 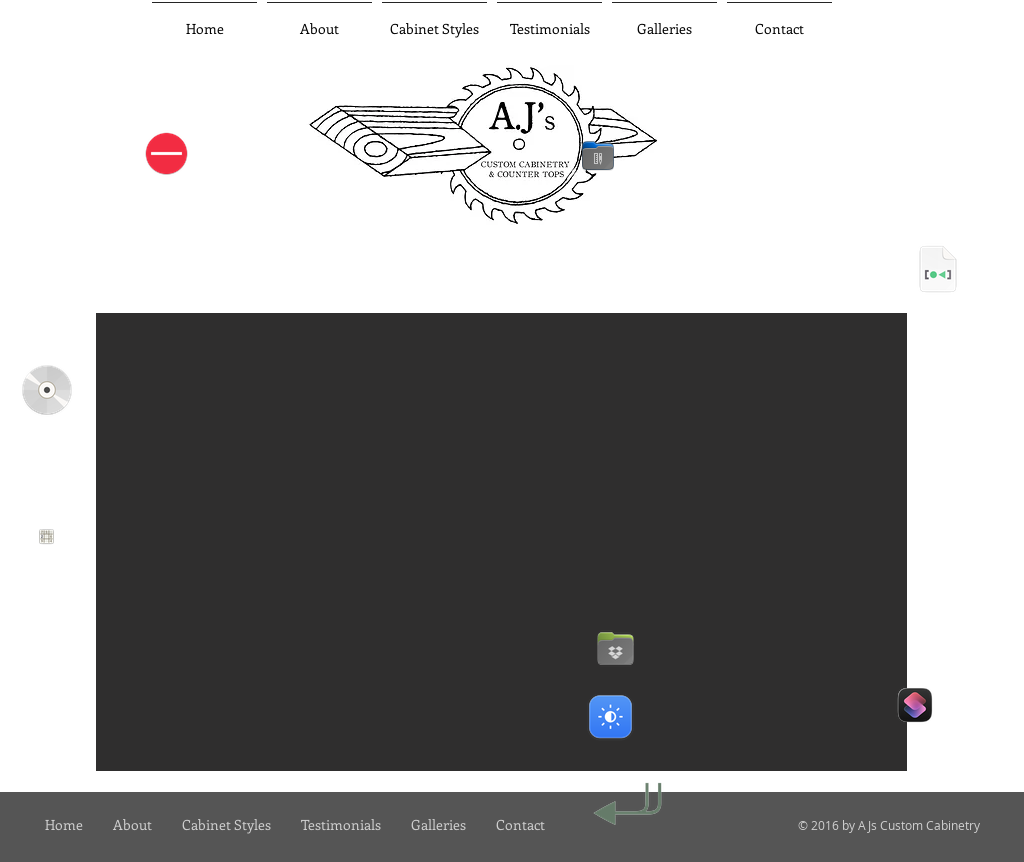 I want to click on open the shortcuts app, so click(x=915, y=705).